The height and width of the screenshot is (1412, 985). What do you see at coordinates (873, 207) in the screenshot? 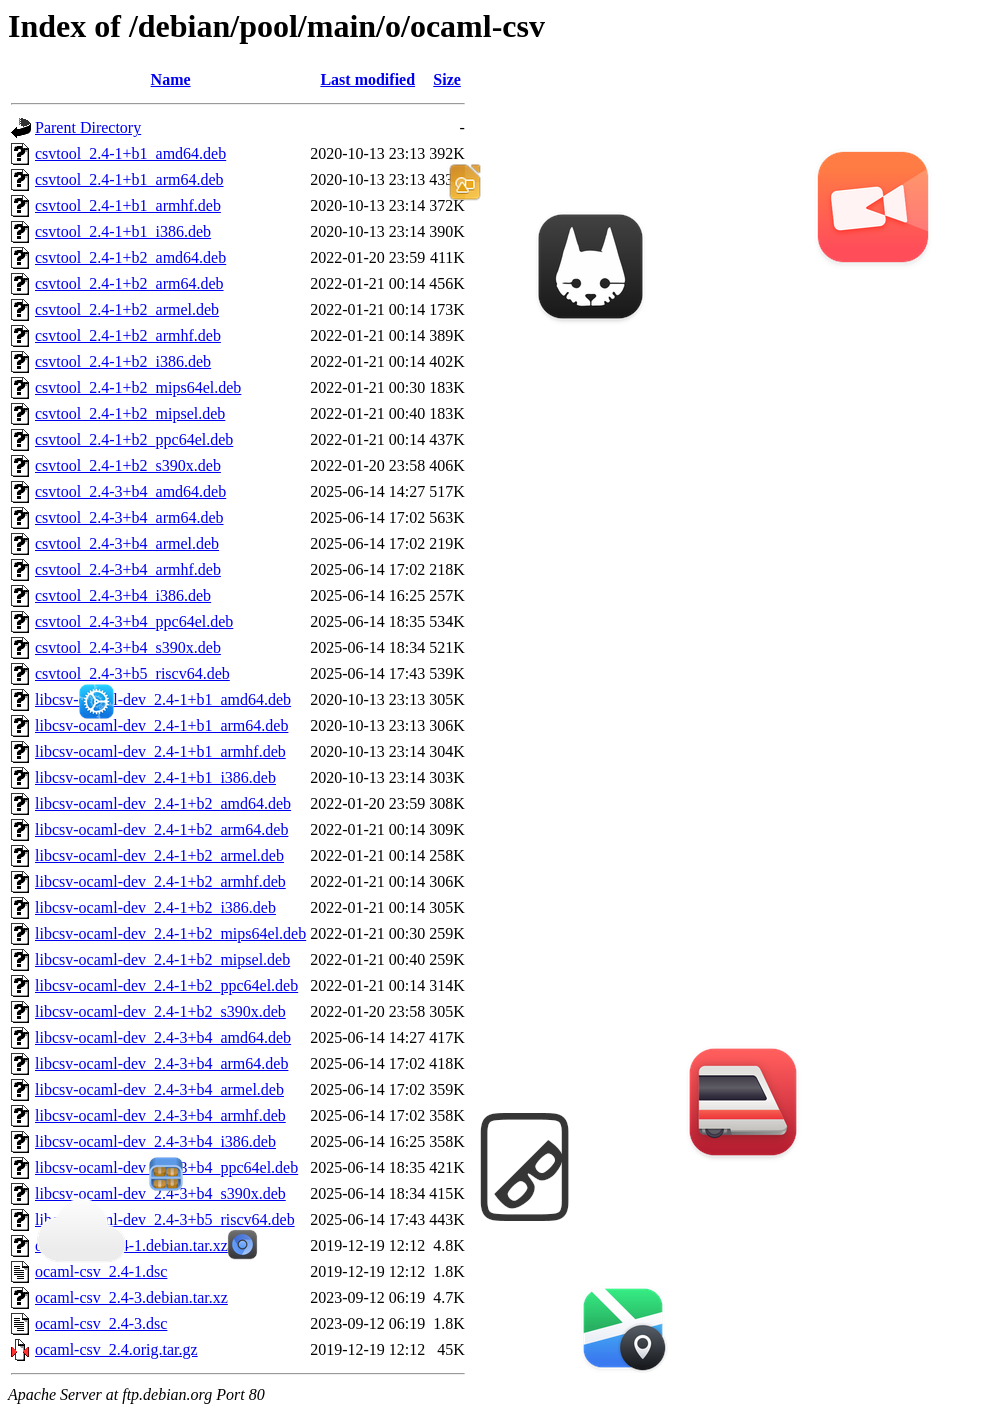
I see `open the screen recorder app` at bounding box center [873, 207].